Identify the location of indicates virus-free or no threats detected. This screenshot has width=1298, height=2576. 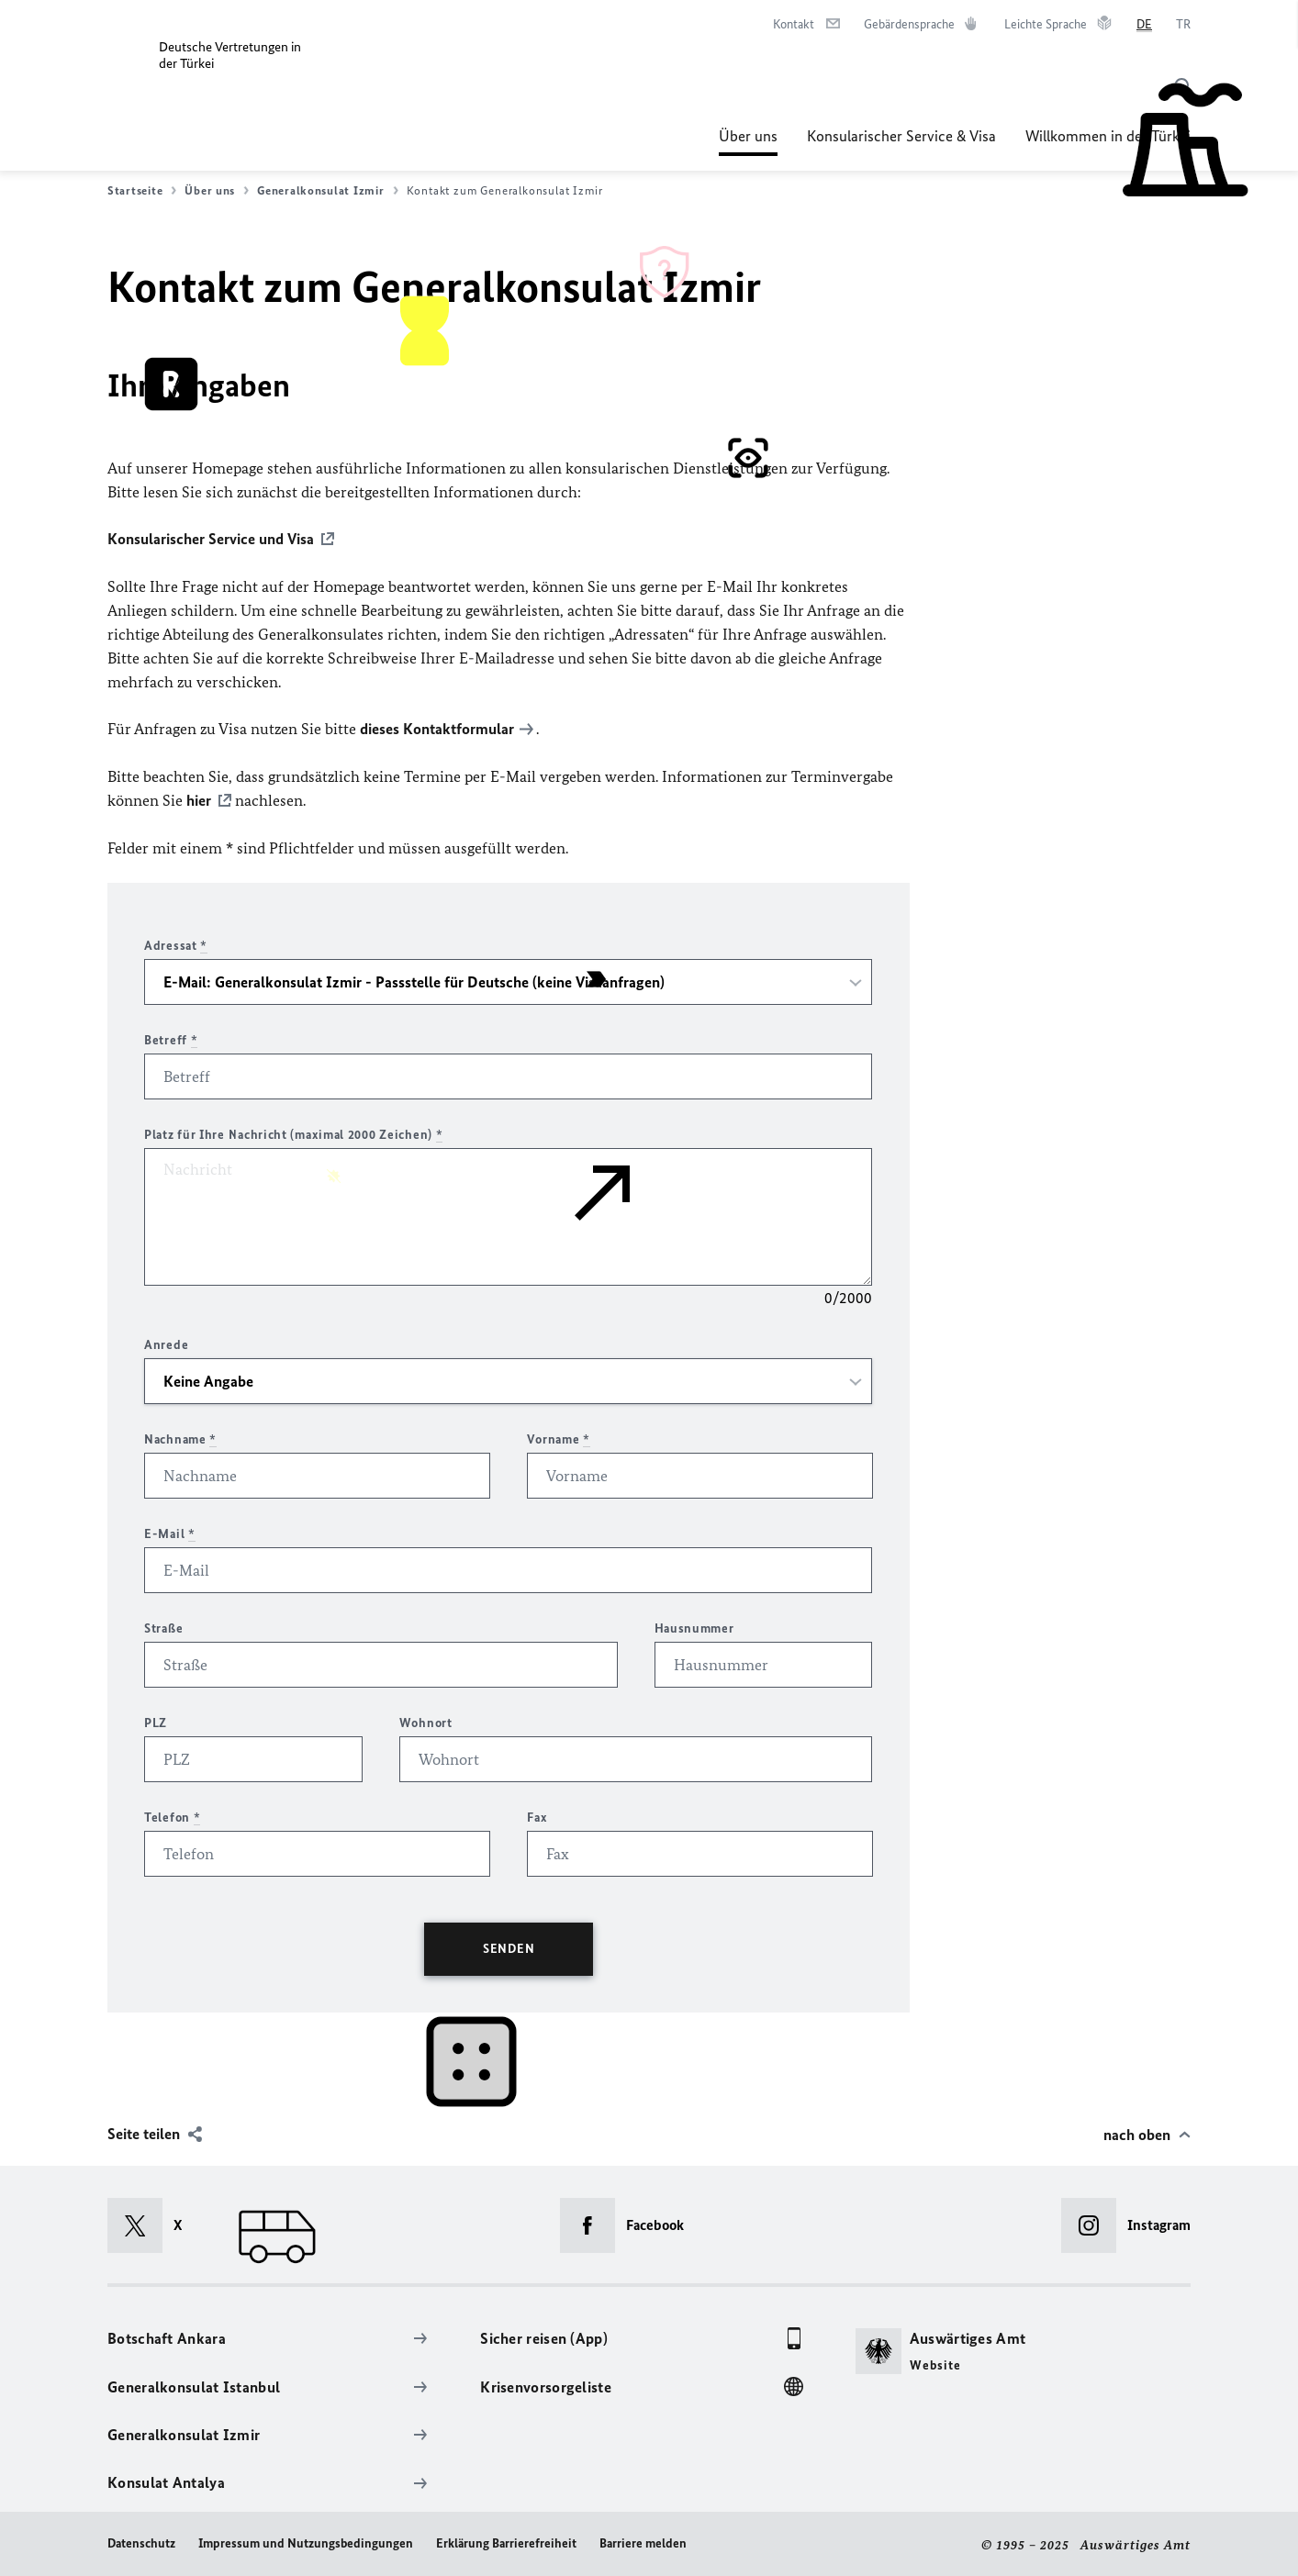
(333, 1176).